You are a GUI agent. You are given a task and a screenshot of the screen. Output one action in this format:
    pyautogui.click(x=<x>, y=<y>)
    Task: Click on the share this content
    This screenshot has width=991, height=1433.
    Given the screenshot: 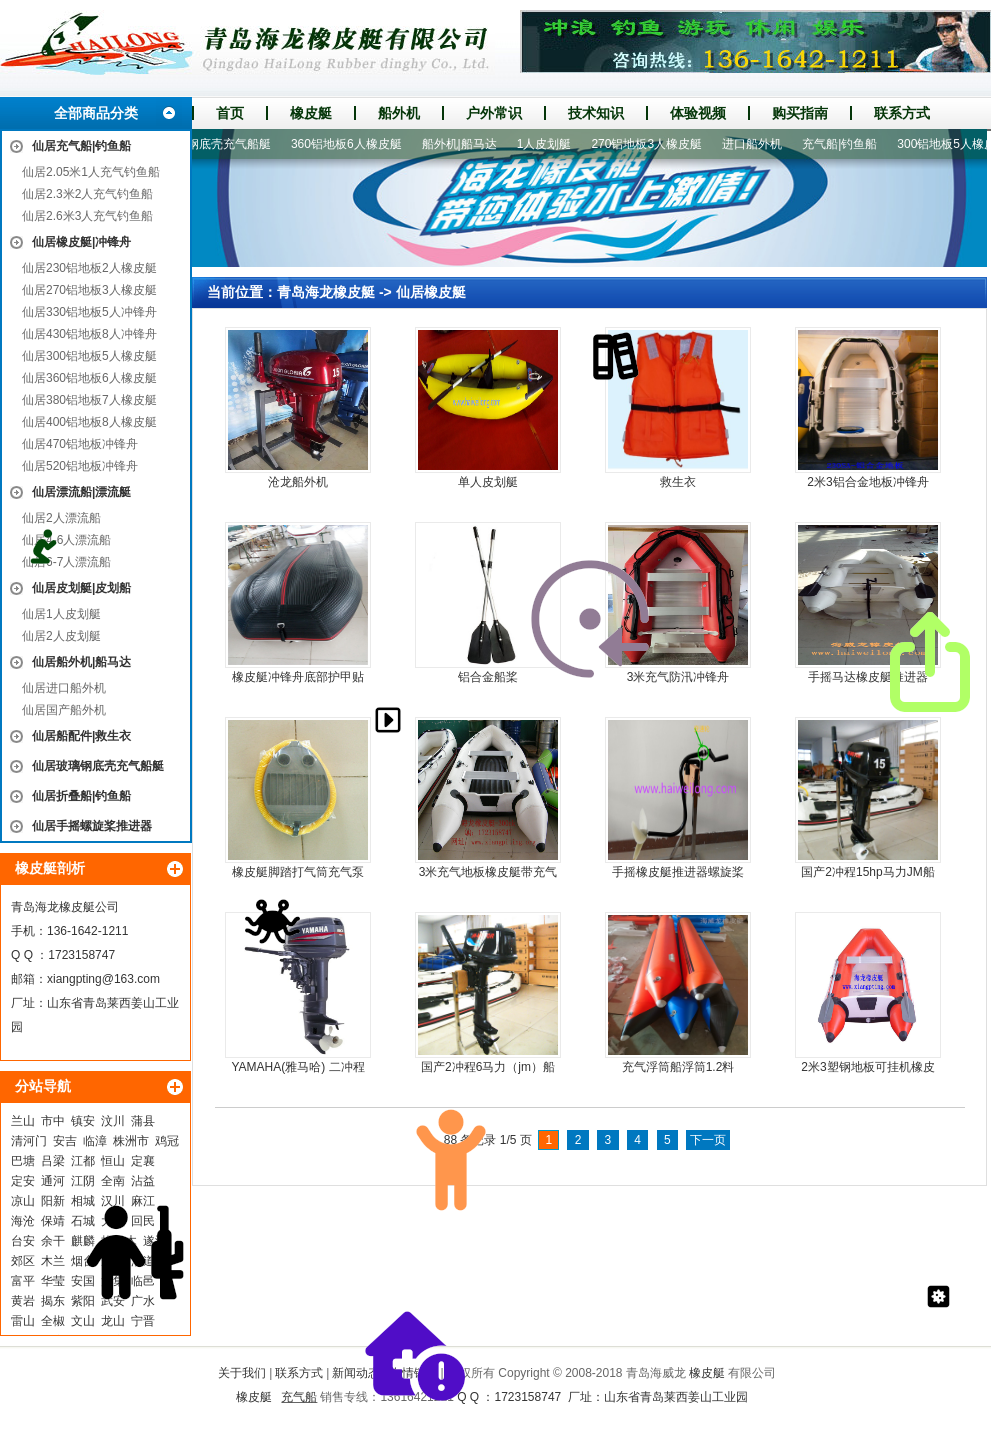 What is the action you would take?
    pyautogui.click(x=930, y=662)
    